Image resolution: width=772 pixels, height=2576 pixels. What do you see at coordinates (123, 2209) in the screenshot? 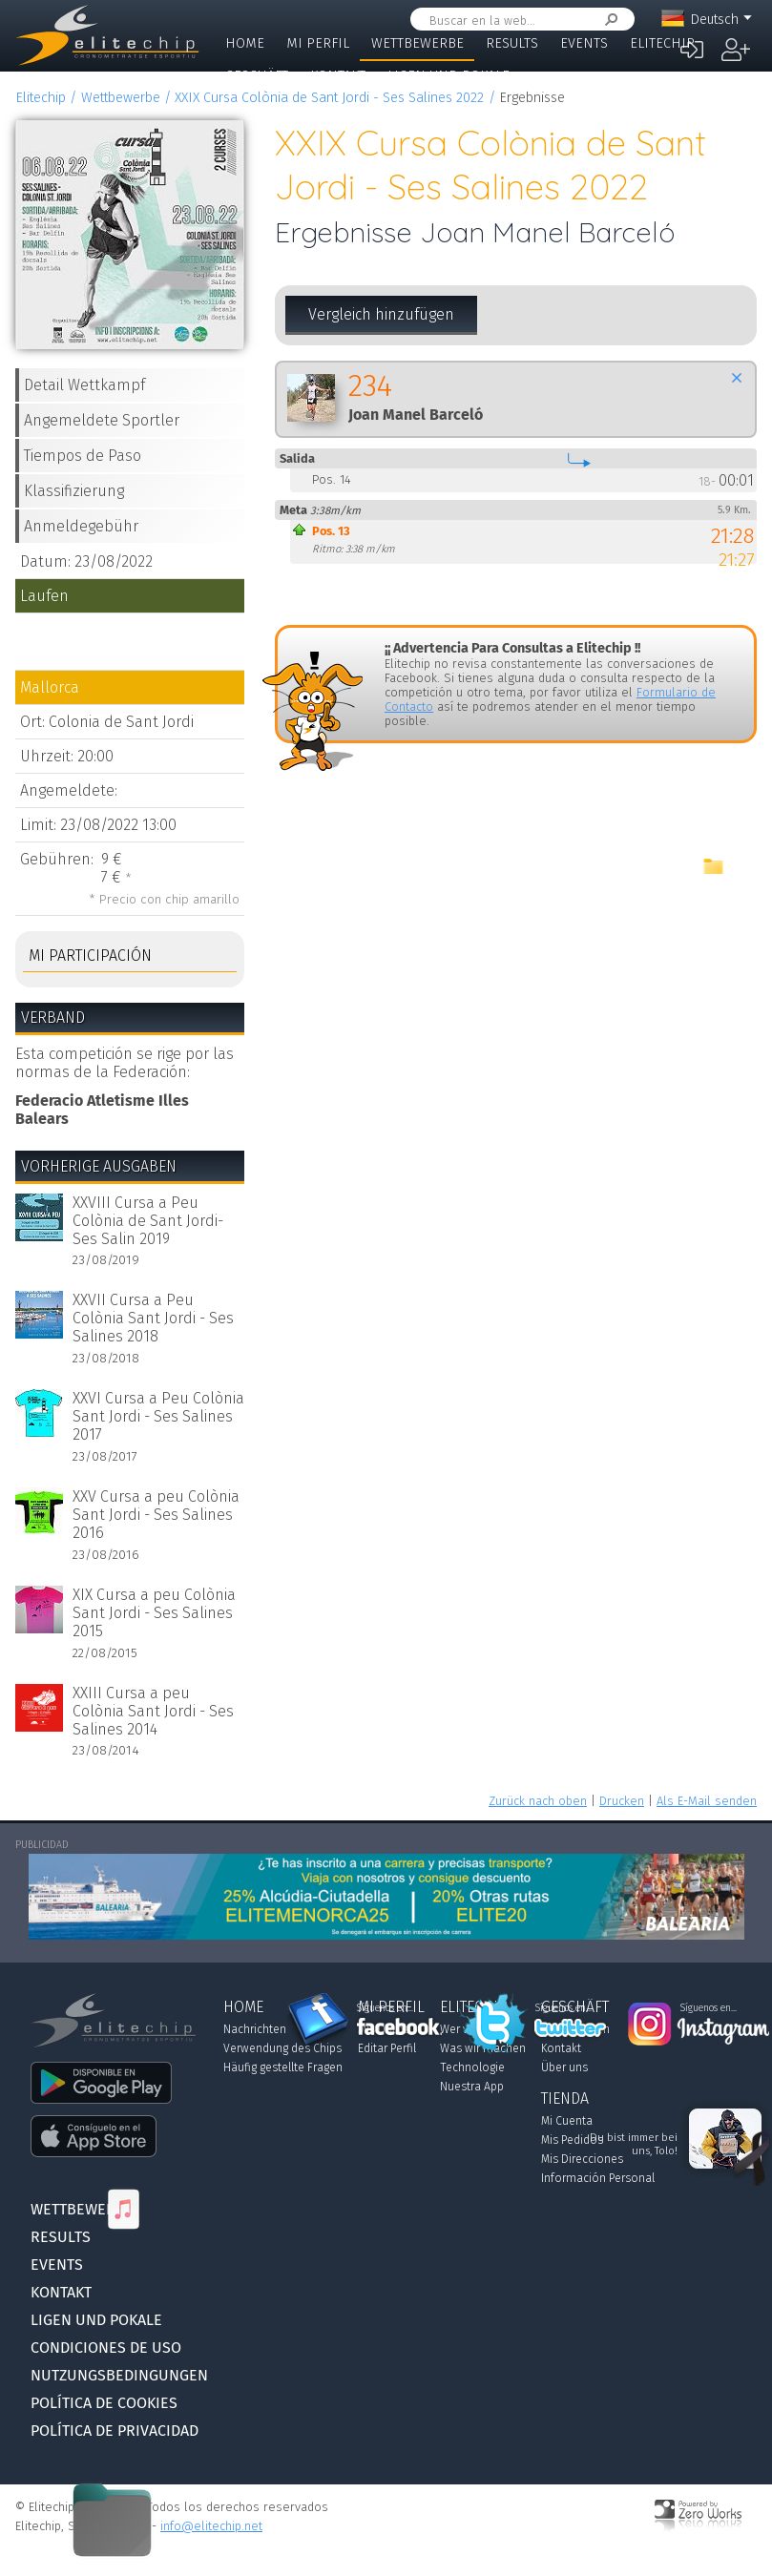
I see `an audio file type indicator` at bounding box center [123, 2209].